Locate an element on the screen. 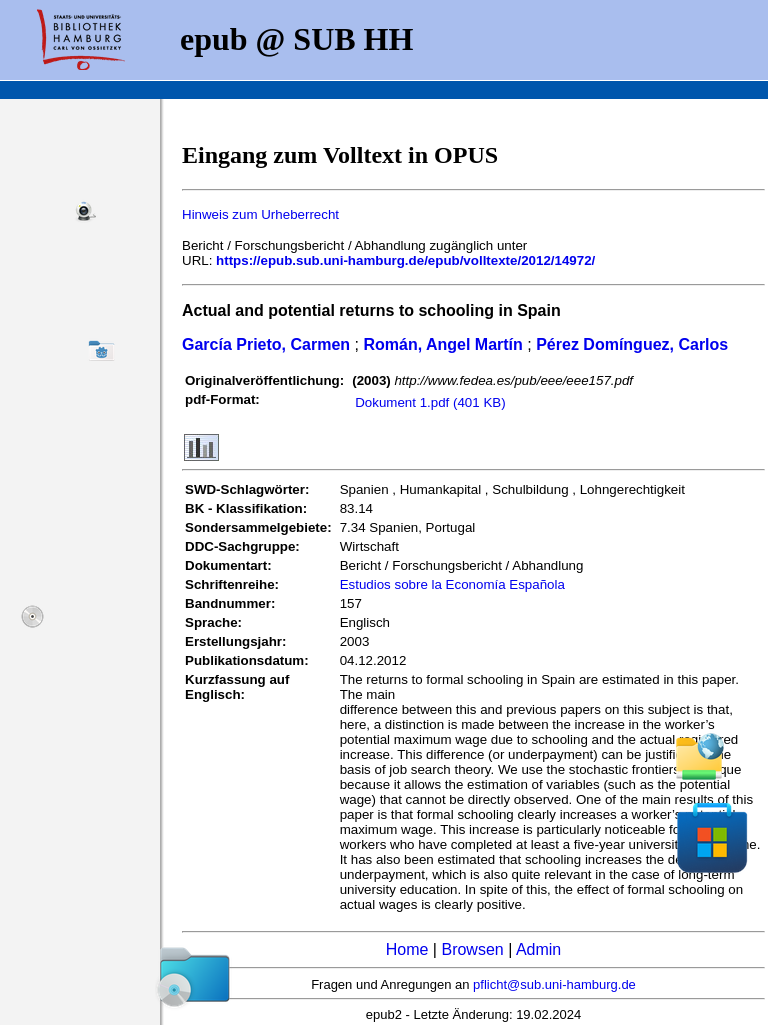 The height and width of the screenshot is (1025, 768). folder containing program installation files is located at coordinates (194, 976).